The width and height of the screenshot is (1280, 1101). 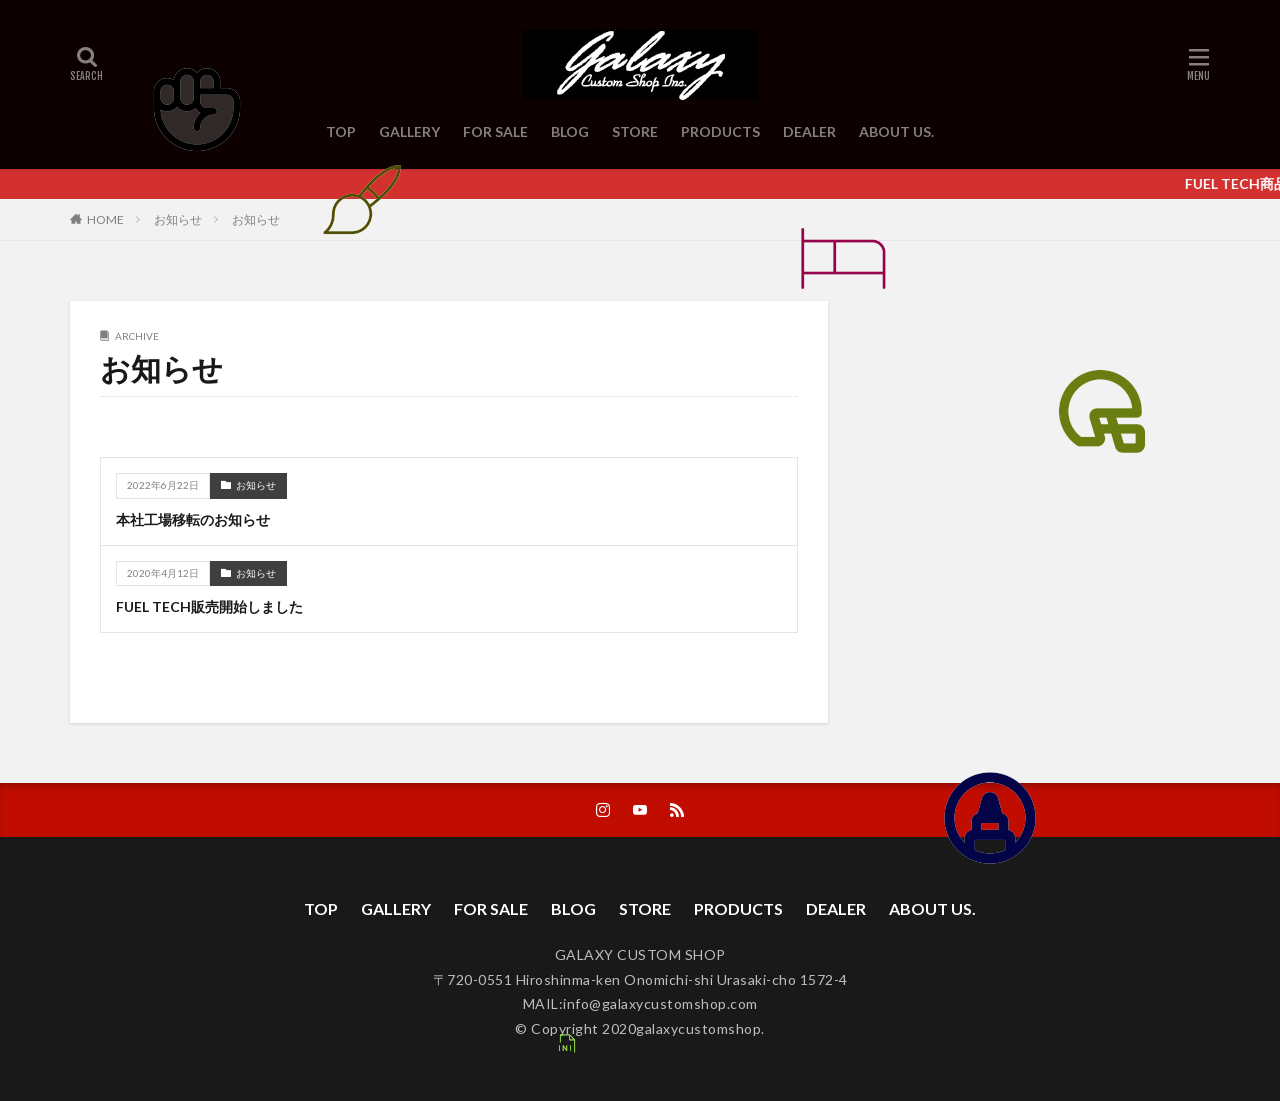 What do you see at coordinates (365, 201) in the screenshot?
I see `access drawing or painting tools` at bounding box center [365, 201].